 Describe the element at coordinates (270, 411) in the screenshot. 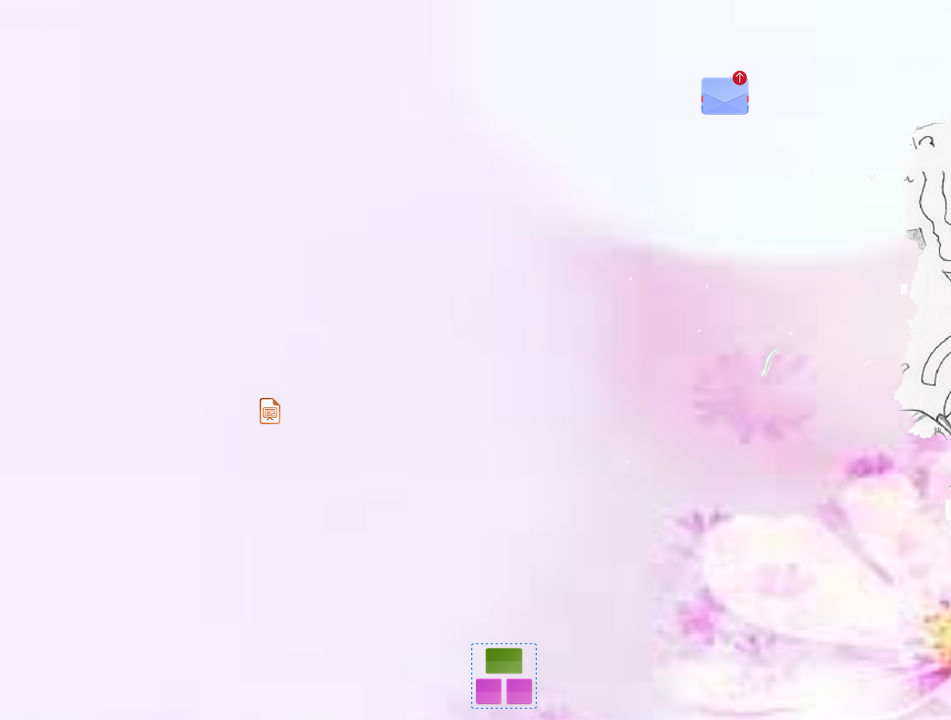

I see `open a libreoffice impress presentation template` at that location.